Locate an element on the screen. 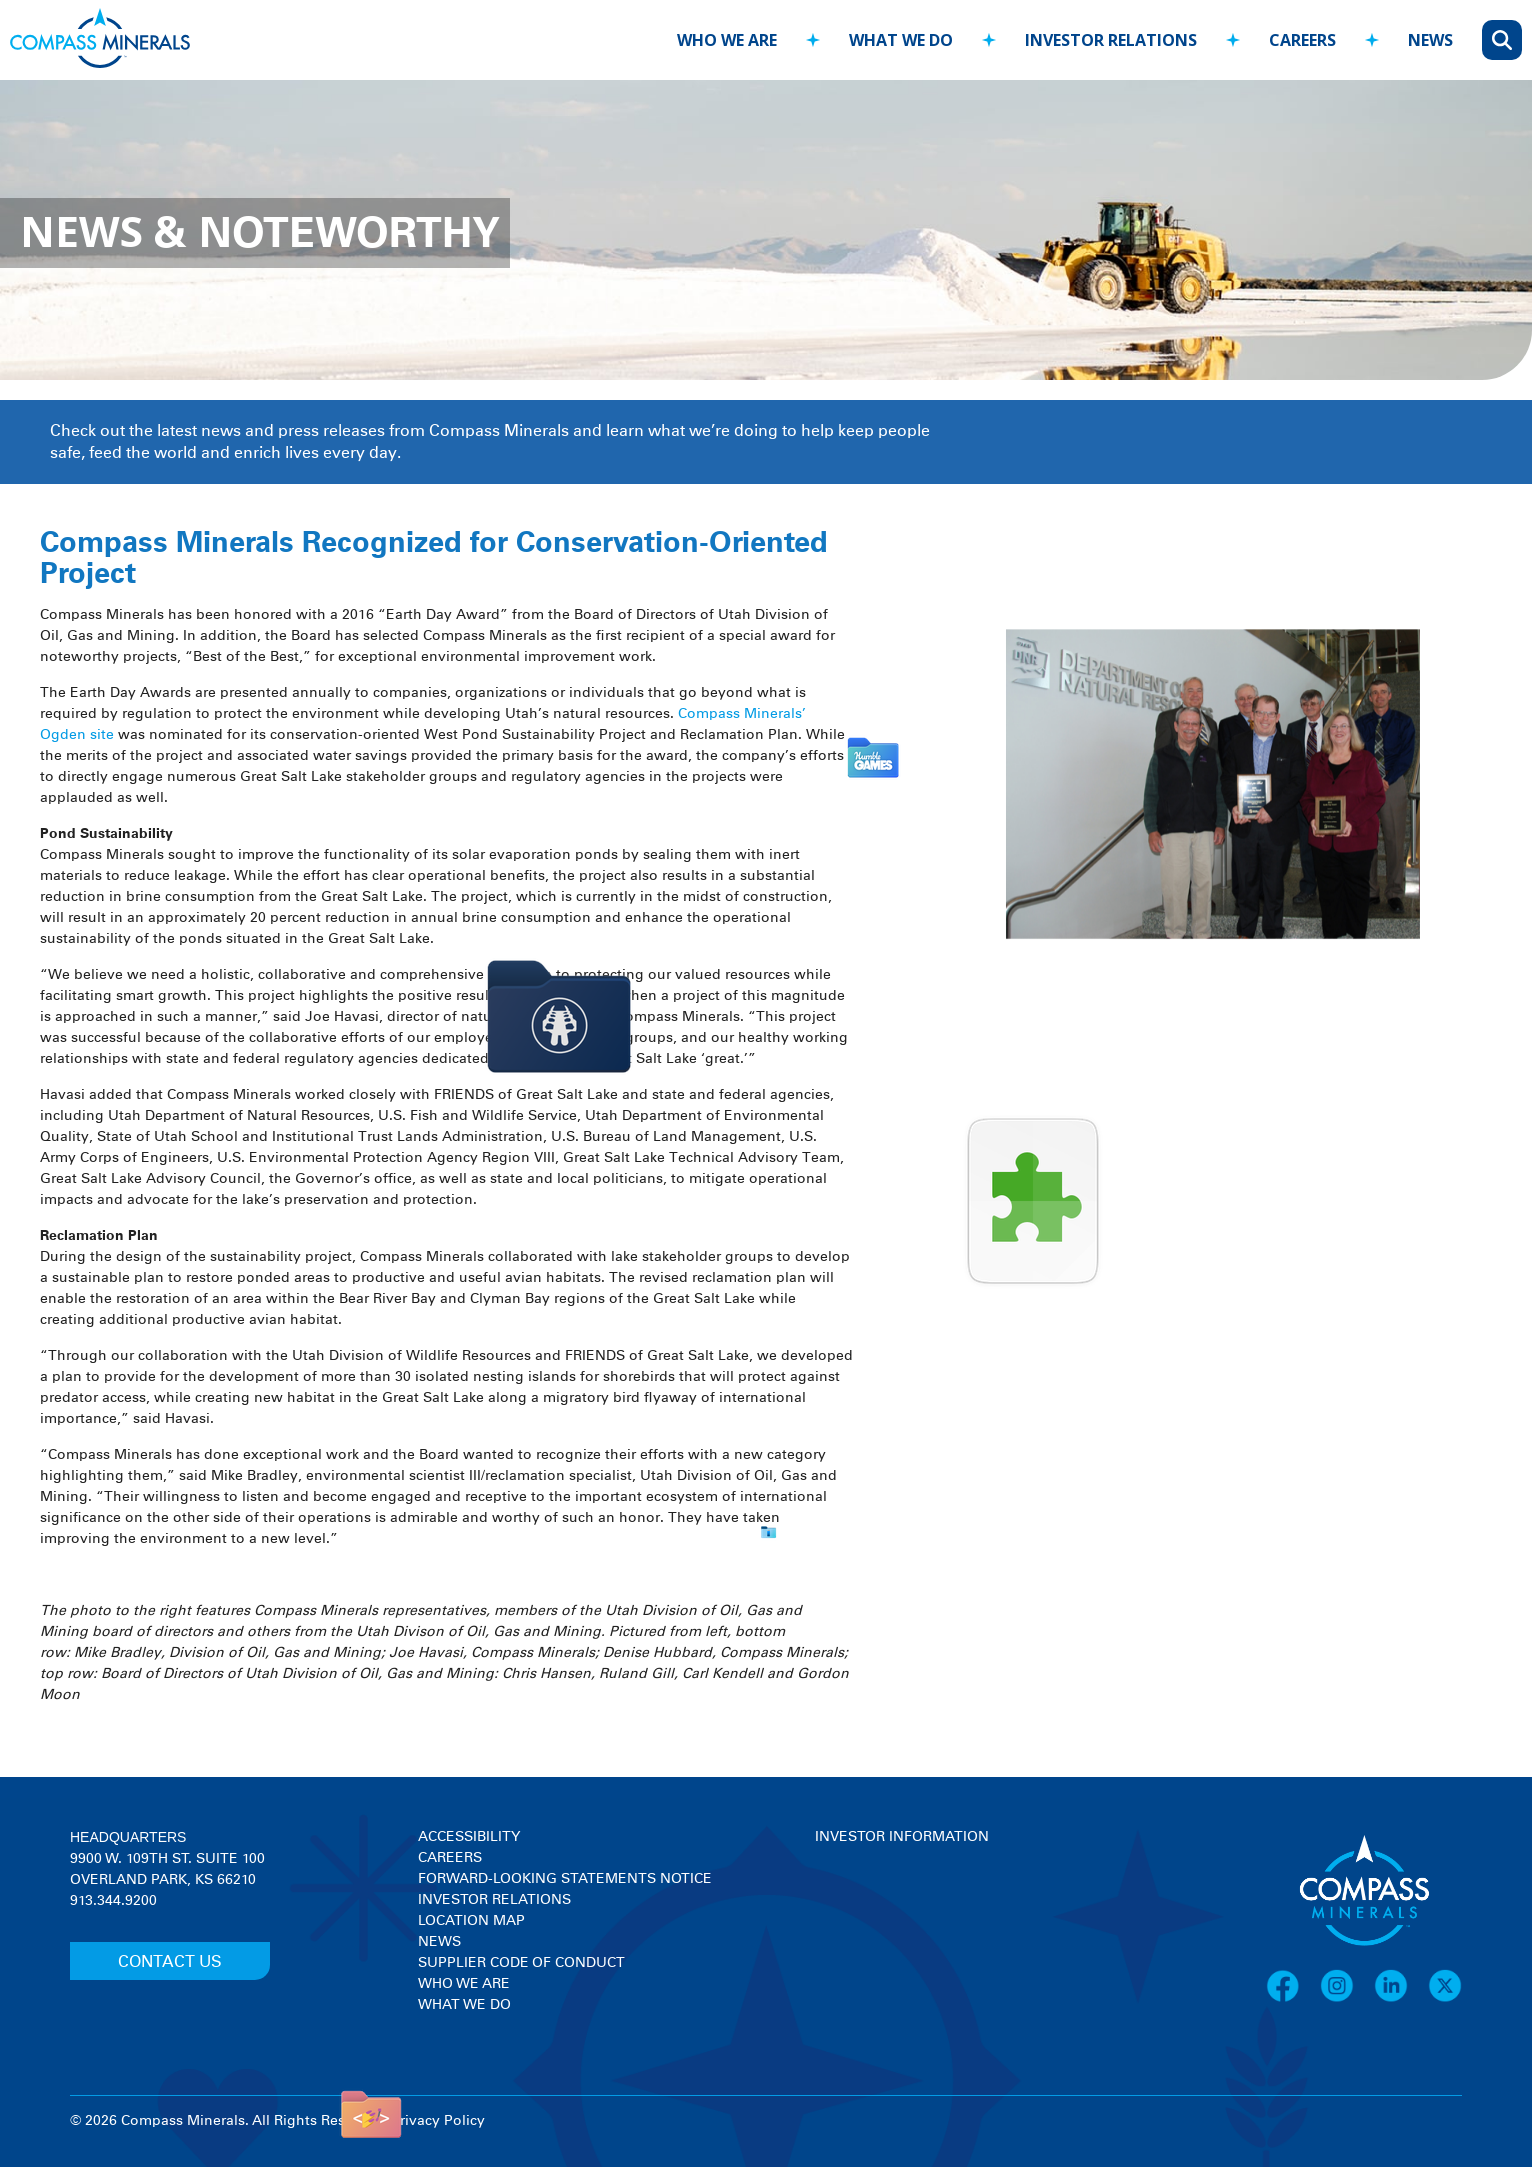  open NoLimits roller coaster simulation files is located at coordinates (558, 1020).